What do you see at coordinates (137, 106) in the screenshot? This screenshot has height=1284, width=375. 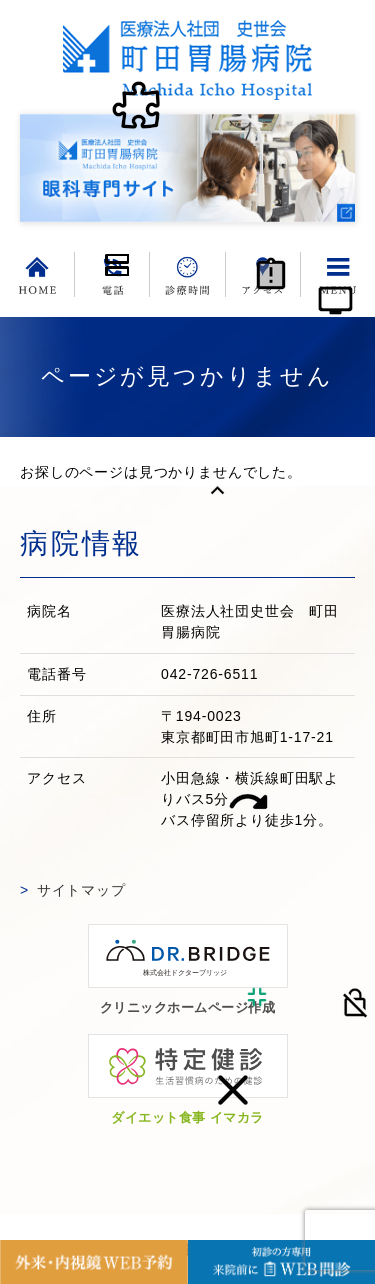 I see `access plugins or extensions` at bounding box center [137, 106].